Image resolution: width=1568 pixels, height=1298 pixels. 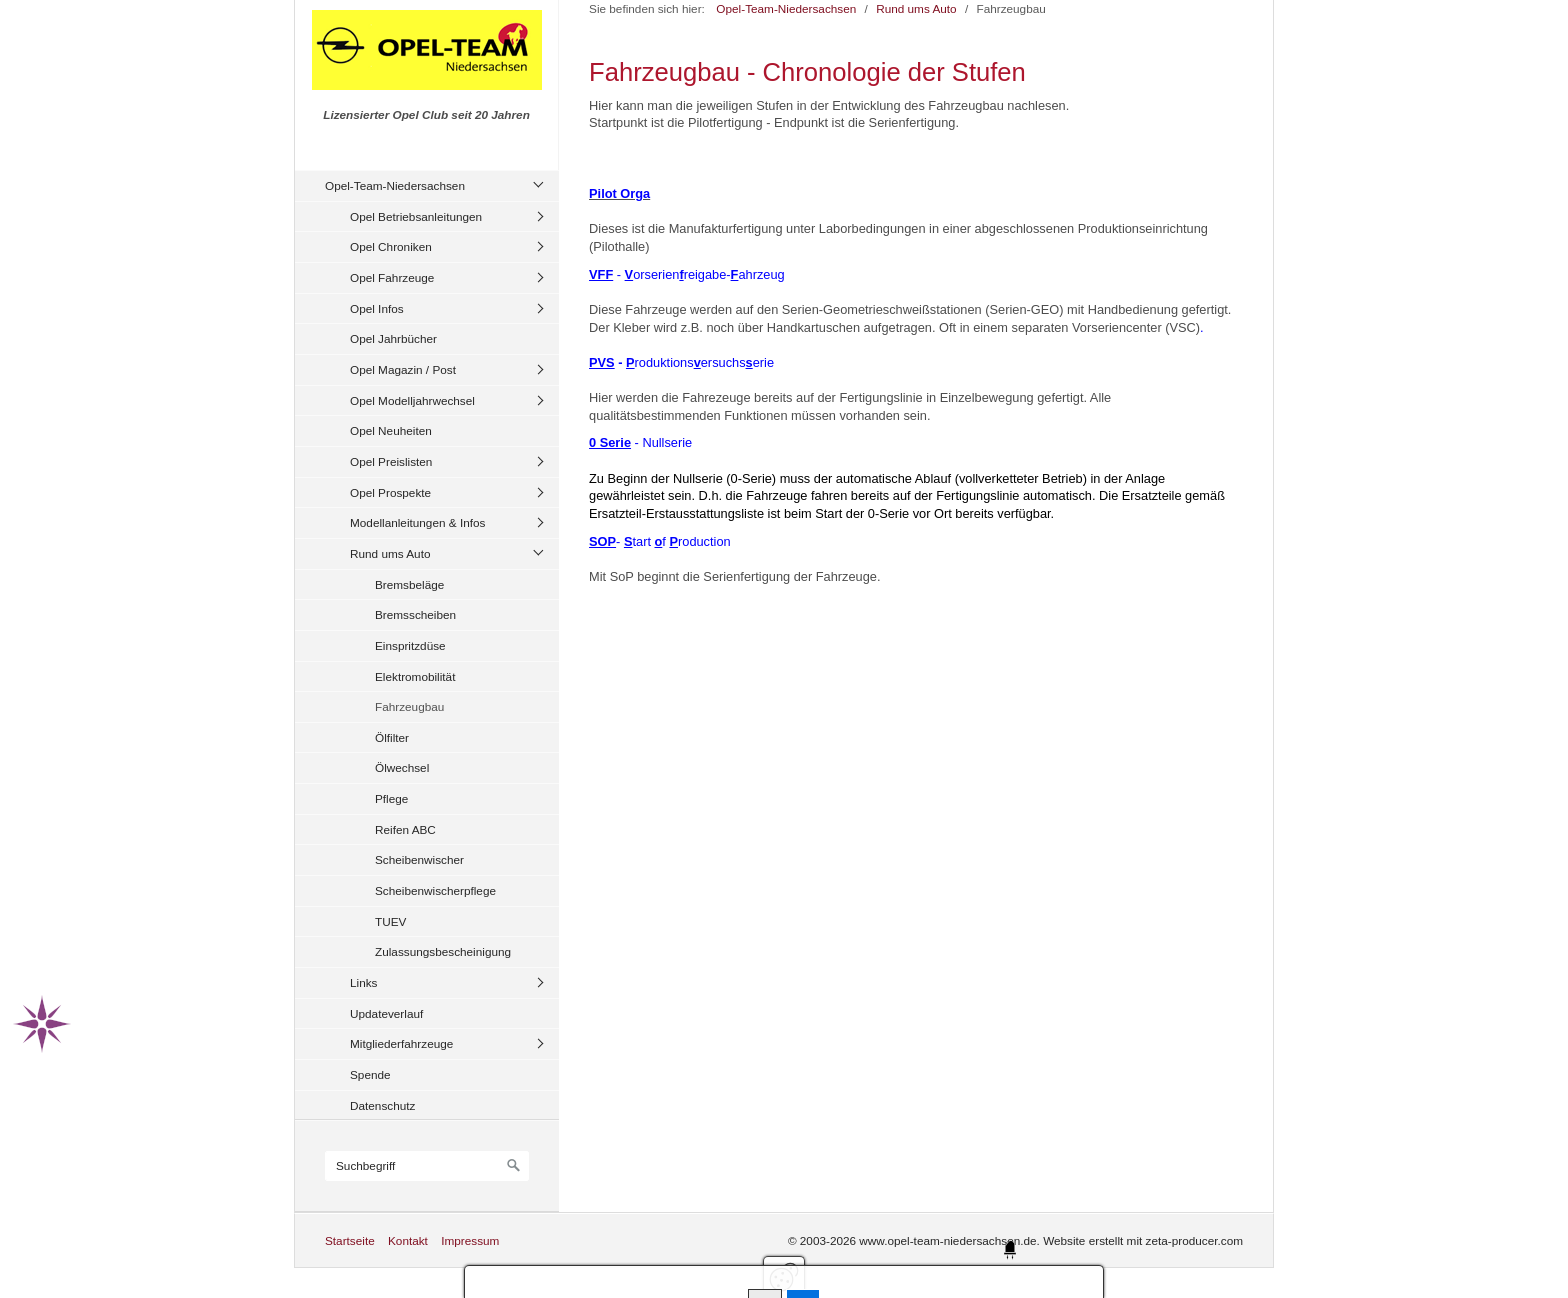 What do you see at coordinates (1010, 1250) in the screenshot?
I see `indicates device power status` at bounding box center [1010, 1250].